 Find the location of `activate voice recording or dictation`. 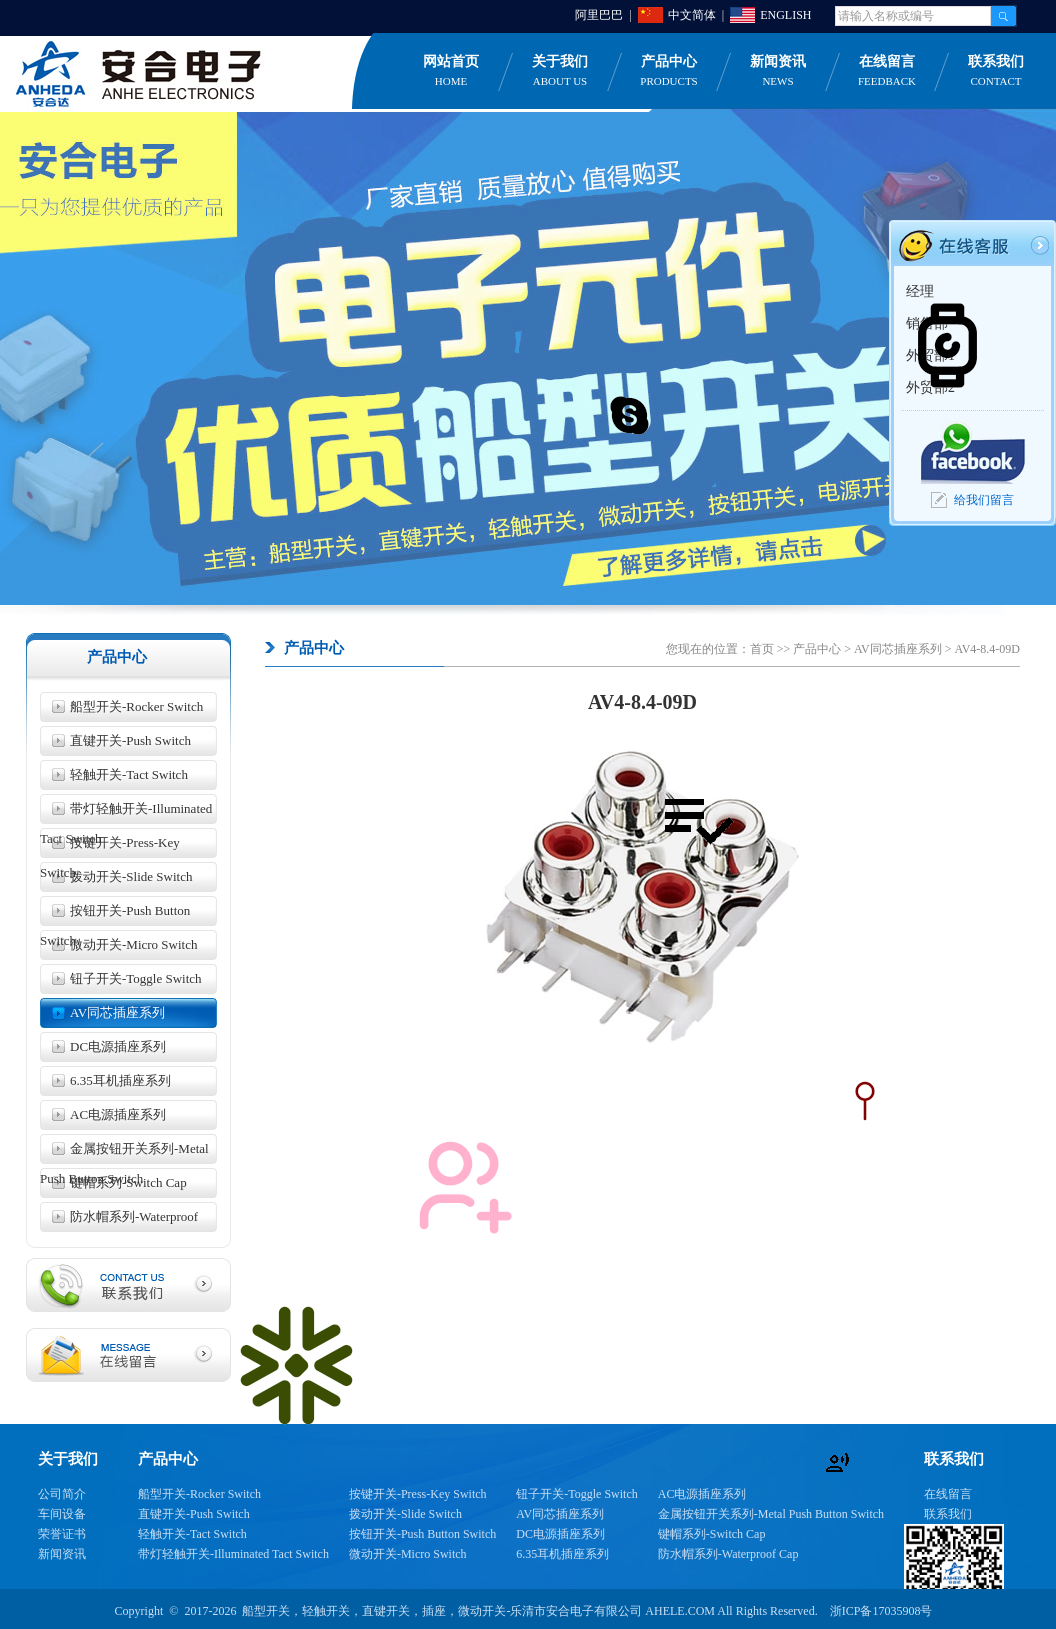

activate voice recording or dictation is located at coordinates (837, 1462).